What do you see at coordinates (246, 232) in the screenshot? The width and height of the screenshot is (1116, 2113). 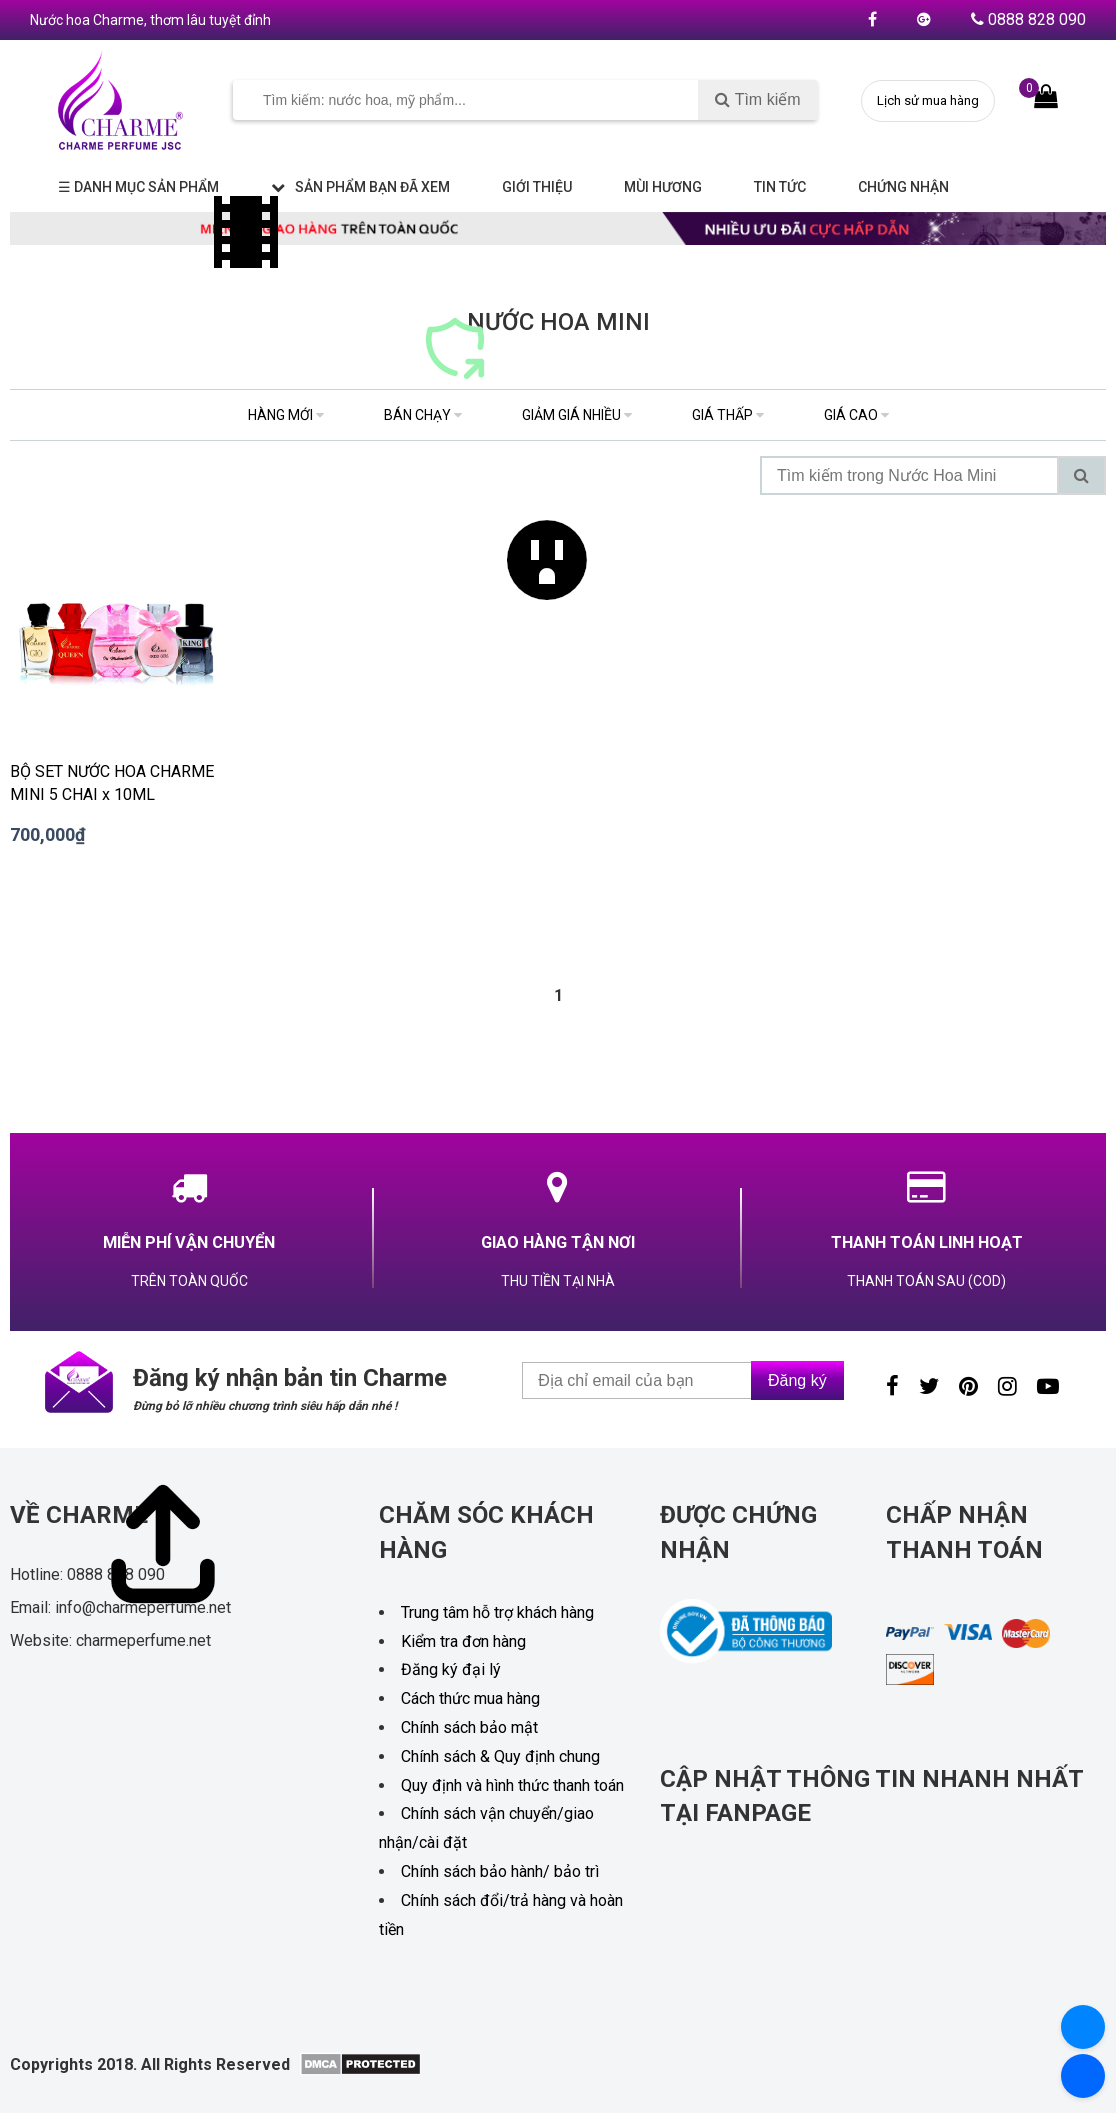 I see `browse local movies or theaters nearby` at bounding box center [246, 232].